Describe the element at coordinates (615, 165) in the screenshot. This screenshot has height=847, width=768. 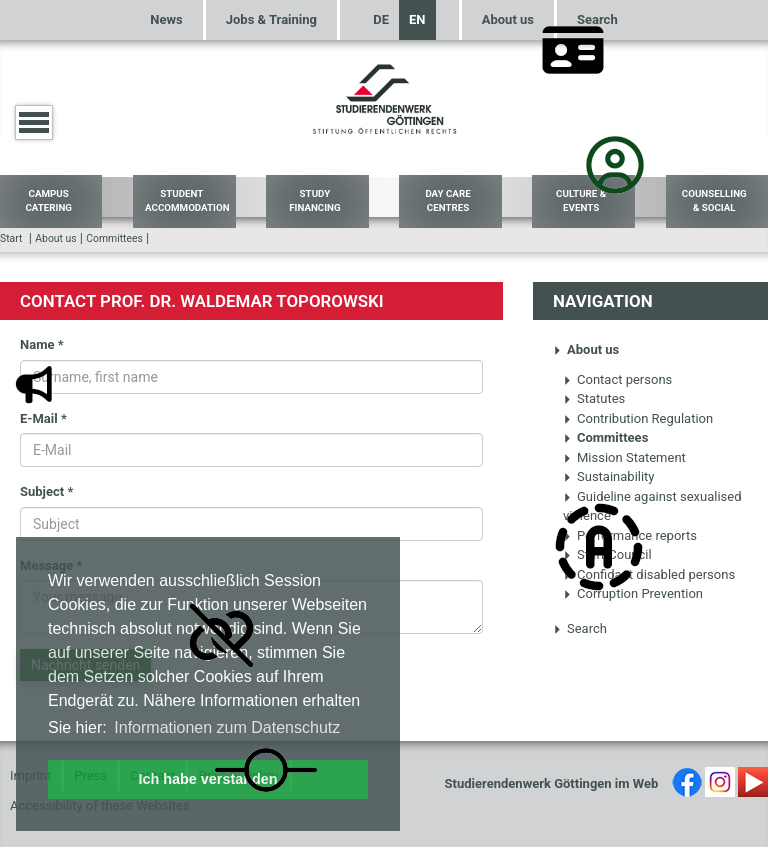
I see `view your profile` at that location.